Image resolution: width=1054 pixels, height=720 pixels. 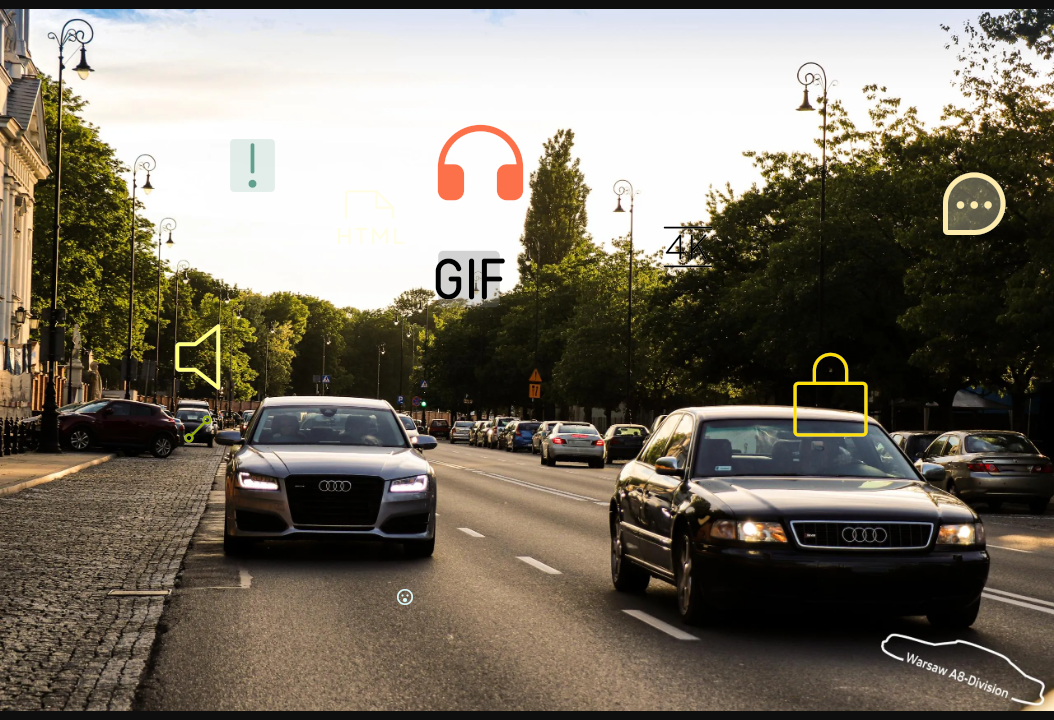 What do you see at coordinates (369, 219) in the screenshot?
I see `view or open an HTML file` at bounding box center [369, 219].